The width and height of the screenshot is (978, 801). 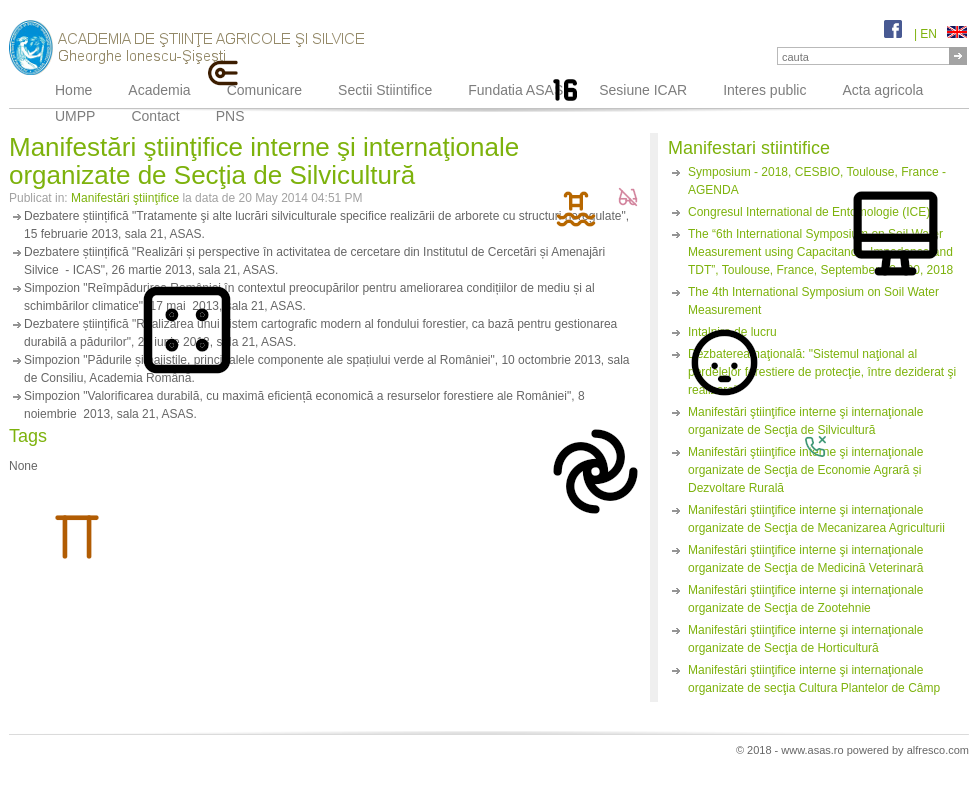 What do you see at coordinates (724, 362) in the screenshot?
I see `indicates a sad or disappointed mood` at bounding box center [724, 362].